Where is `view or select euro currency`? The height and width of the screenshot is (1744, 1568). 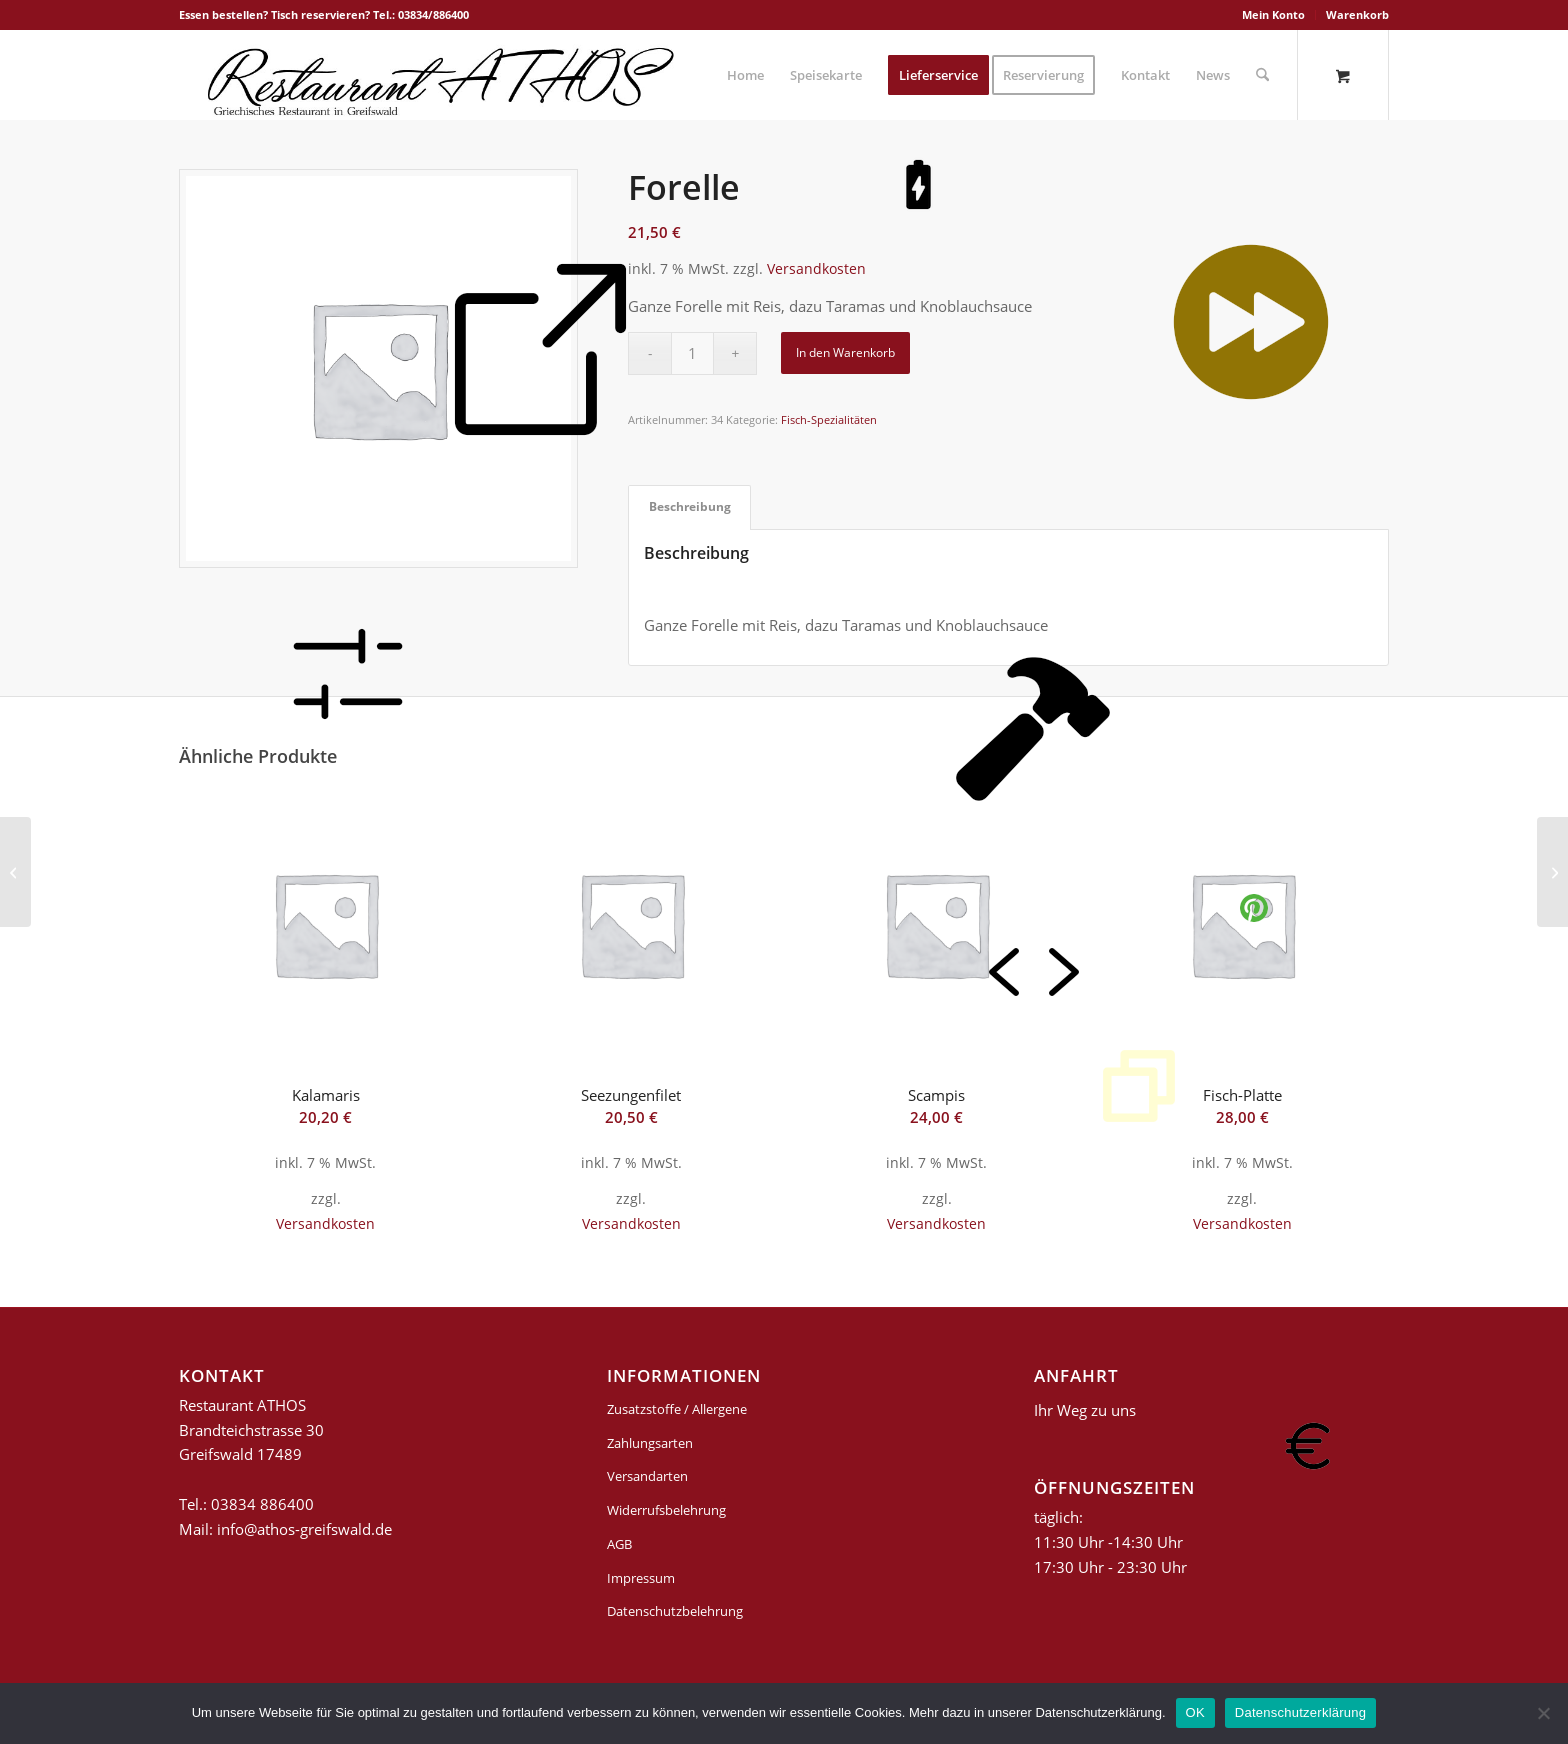
view or select euro currency is located at coordinates (1309, 1446).